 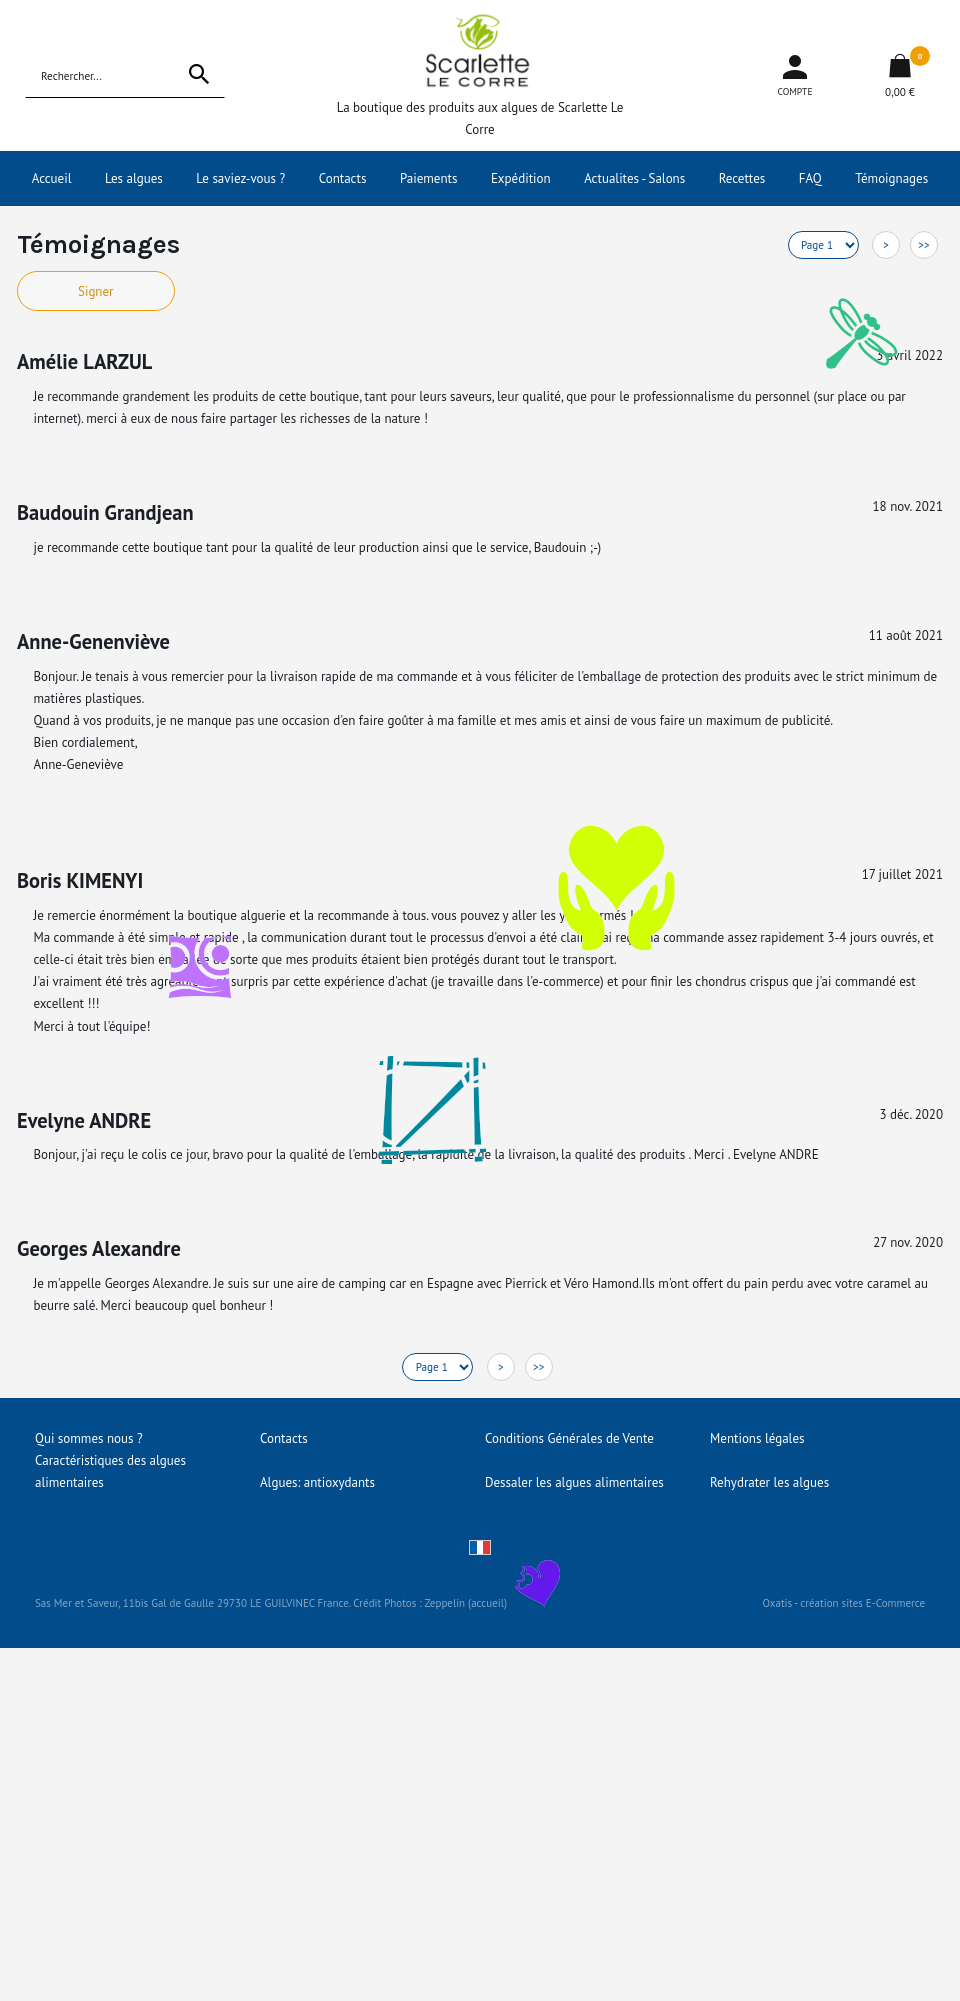 I want to click on decorative game UI element or background pattern, so click(x=200, y=967).